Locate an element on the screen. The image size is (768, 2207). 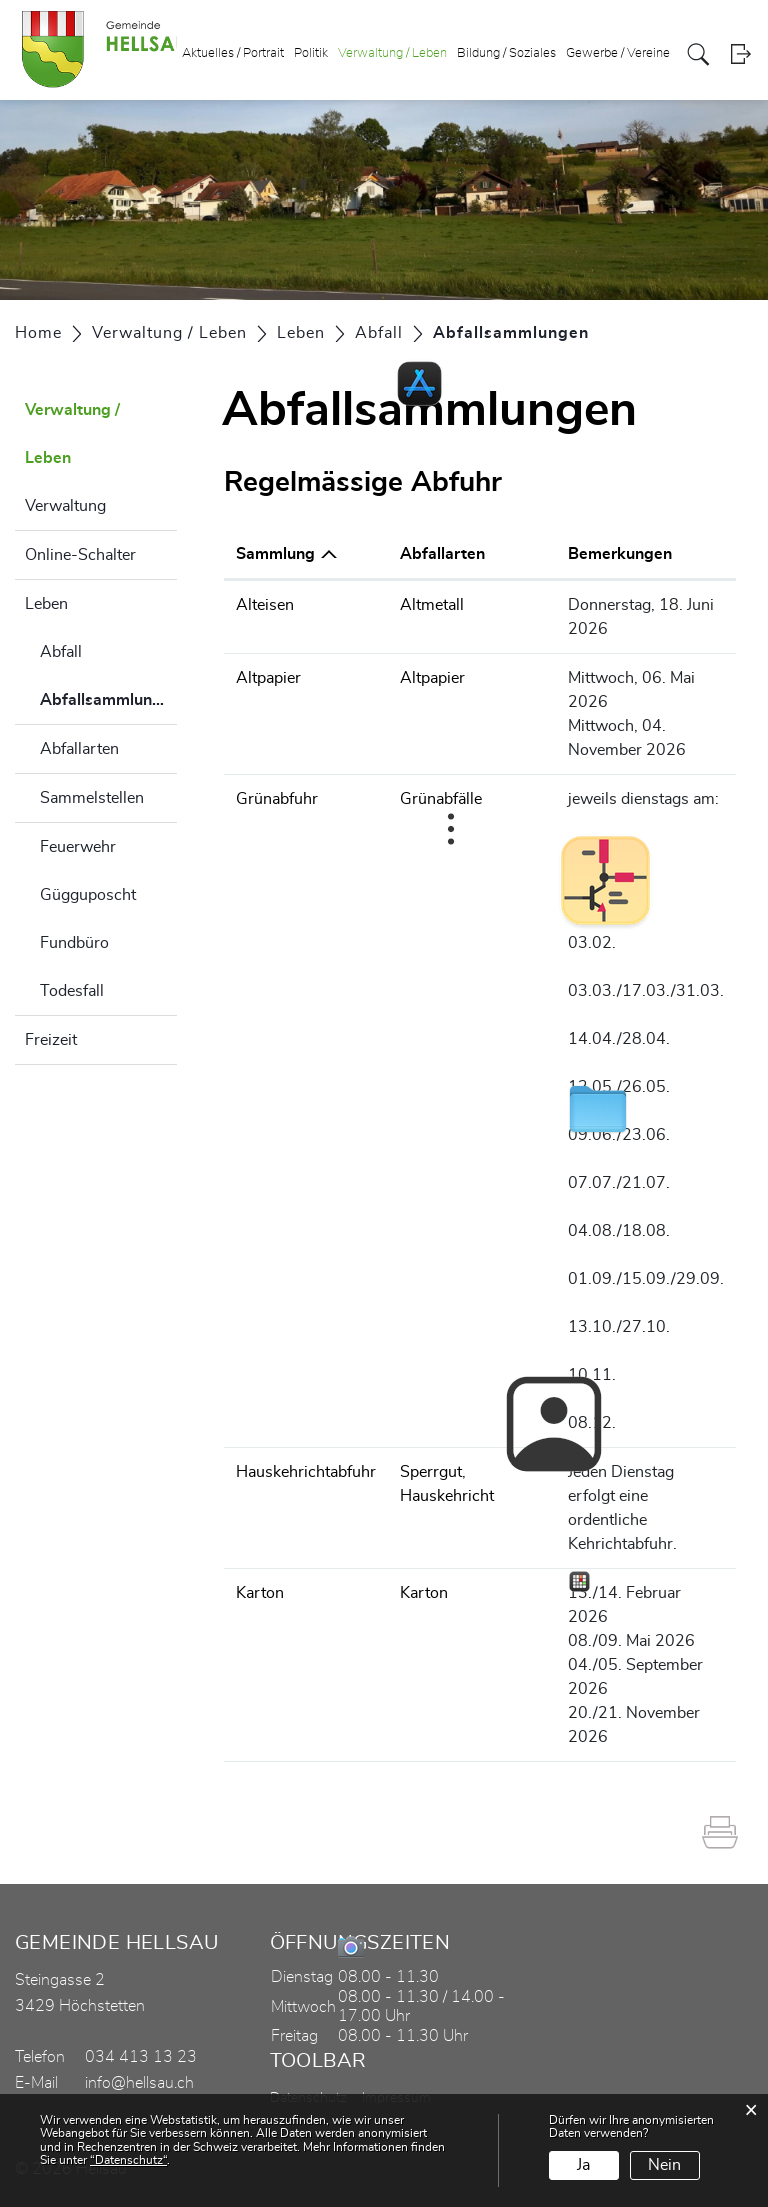
open the camera app is located at coordinates (351, 1947).